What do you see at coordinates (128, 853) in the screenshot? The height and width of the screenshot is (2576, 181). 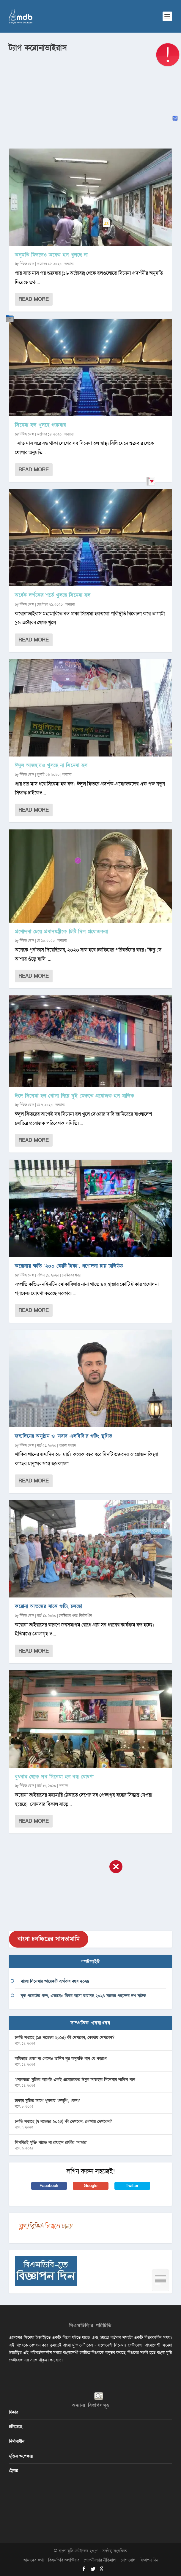 I see `access your home folder` at bounding box center [128, 853].